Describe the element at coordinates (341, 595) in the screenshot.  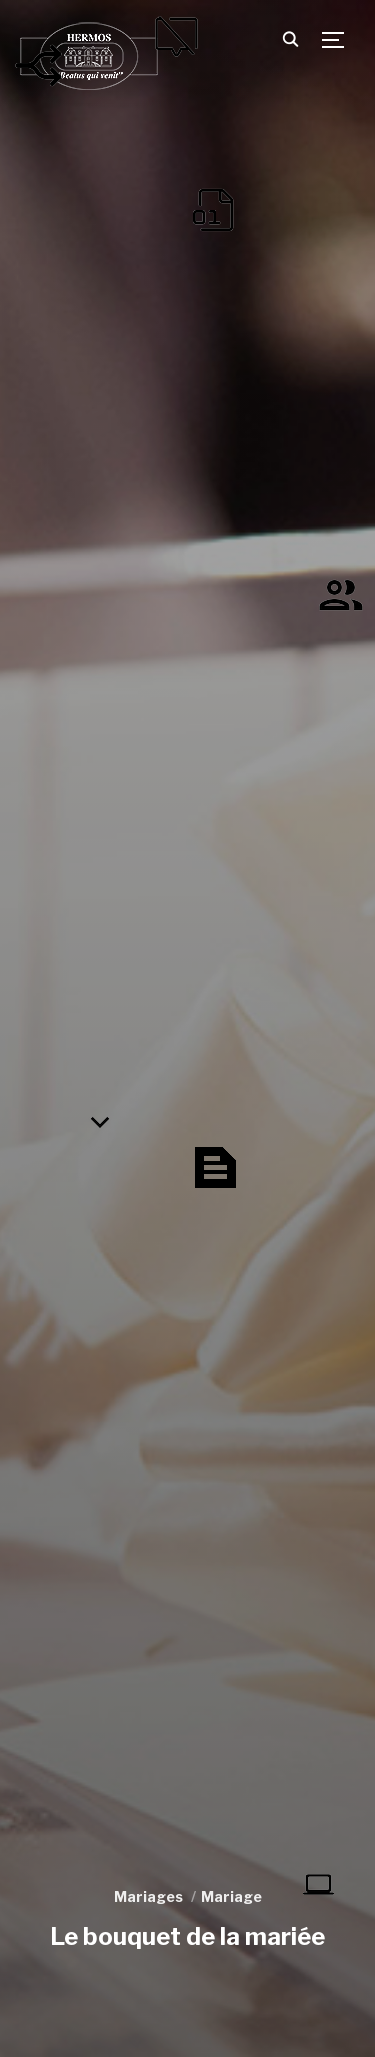
I see `view group members` at that location.